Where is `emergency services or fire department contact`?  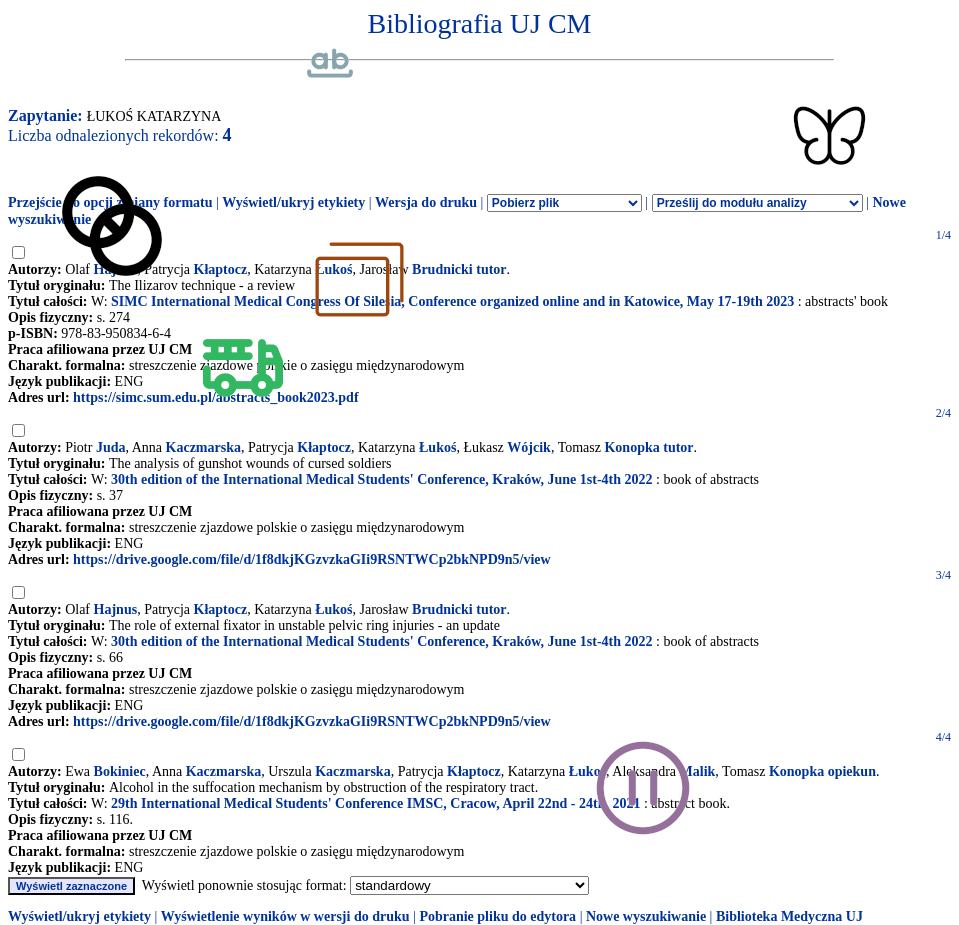 emergency services or fire department contact is located at coordinates (241, 364).